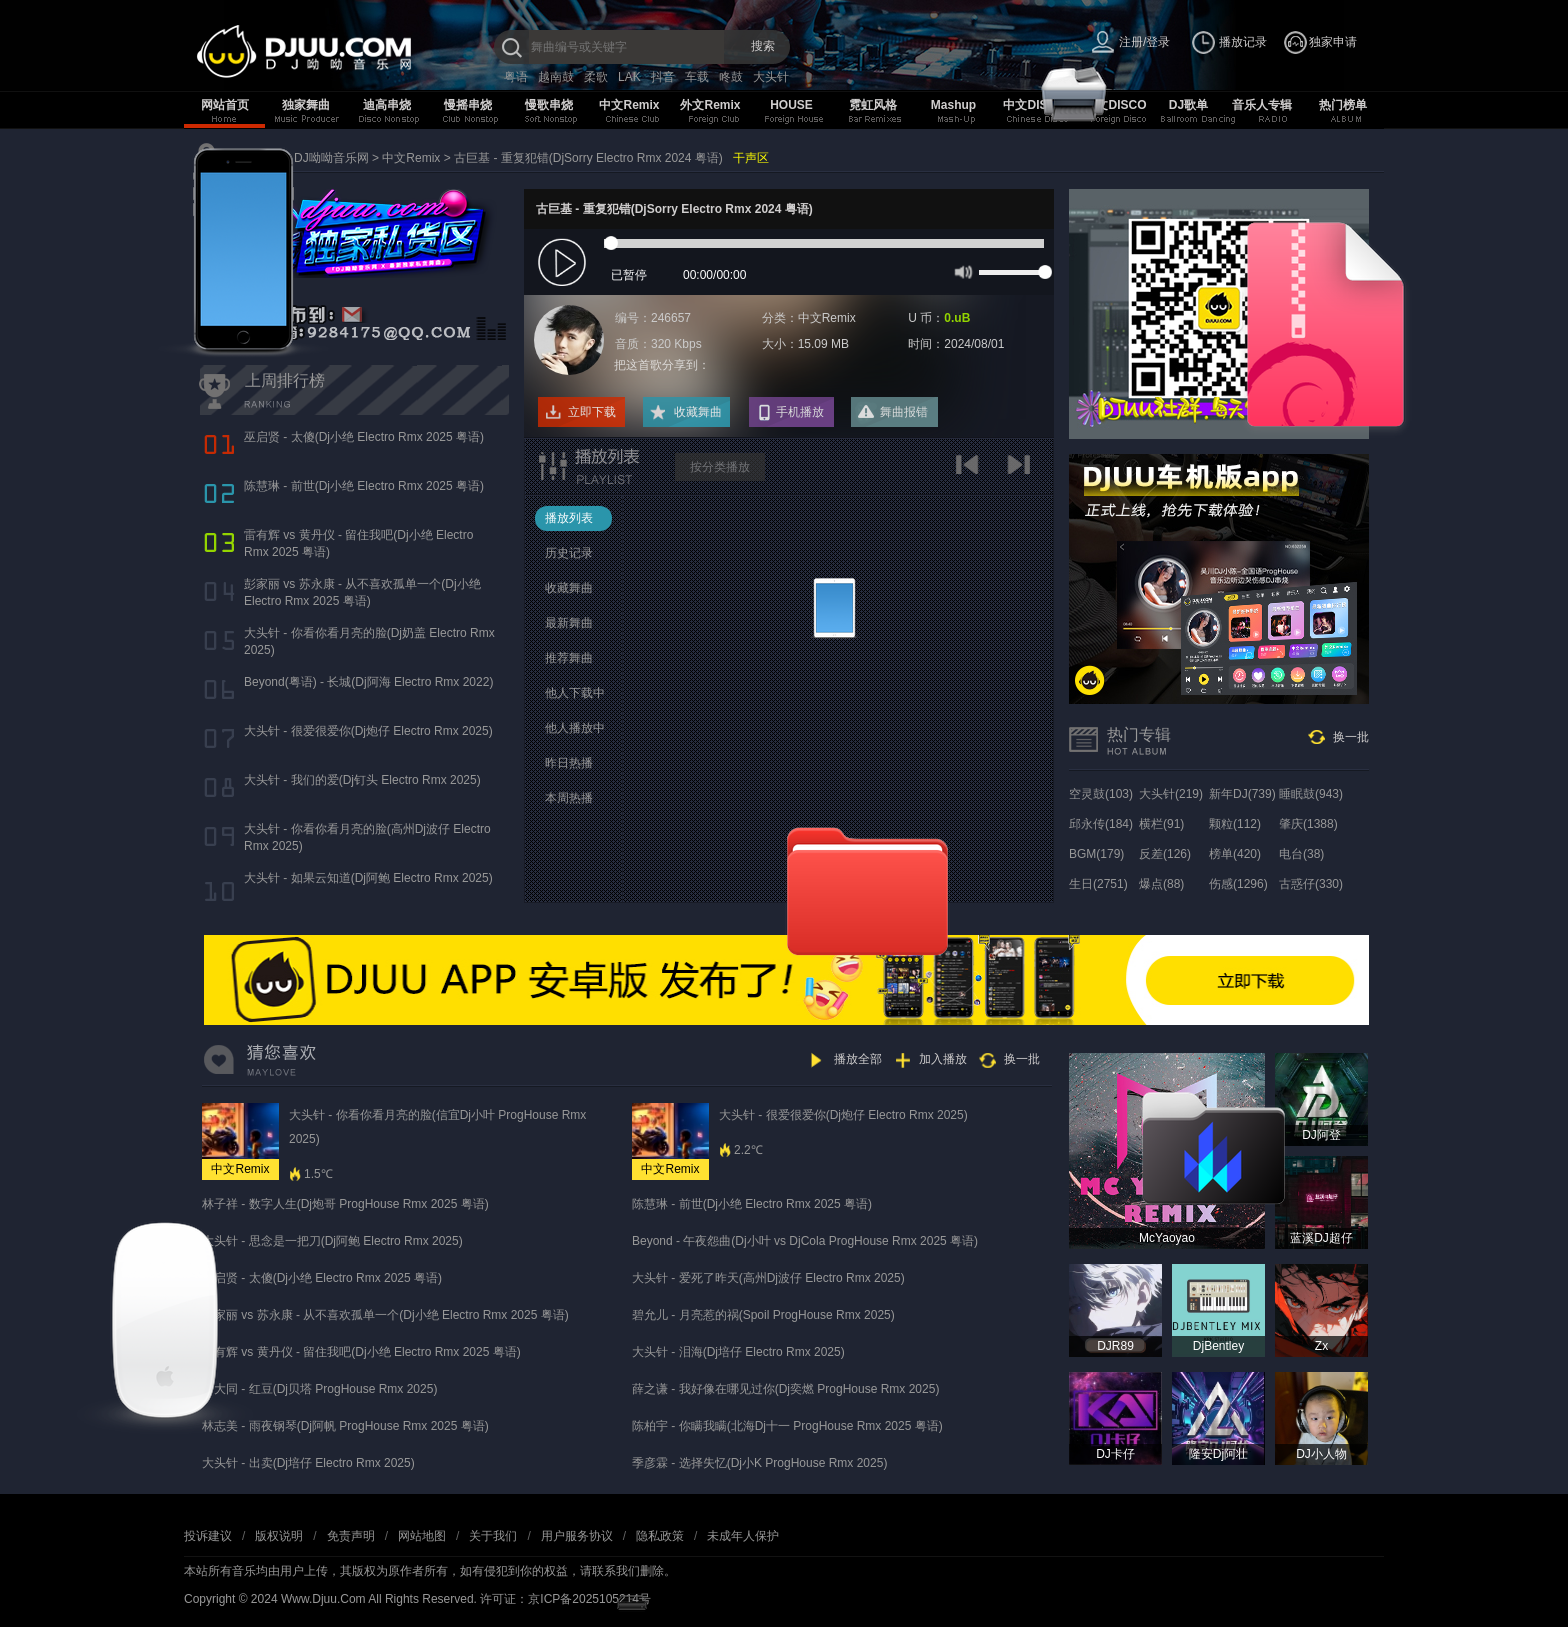 This screenshot has height=1627, width=1568. What do you see at coordinates (1213, 1152) in the screenshot?
I see `folder containing lit framework or library files` at bounding box center [1213, 1152].